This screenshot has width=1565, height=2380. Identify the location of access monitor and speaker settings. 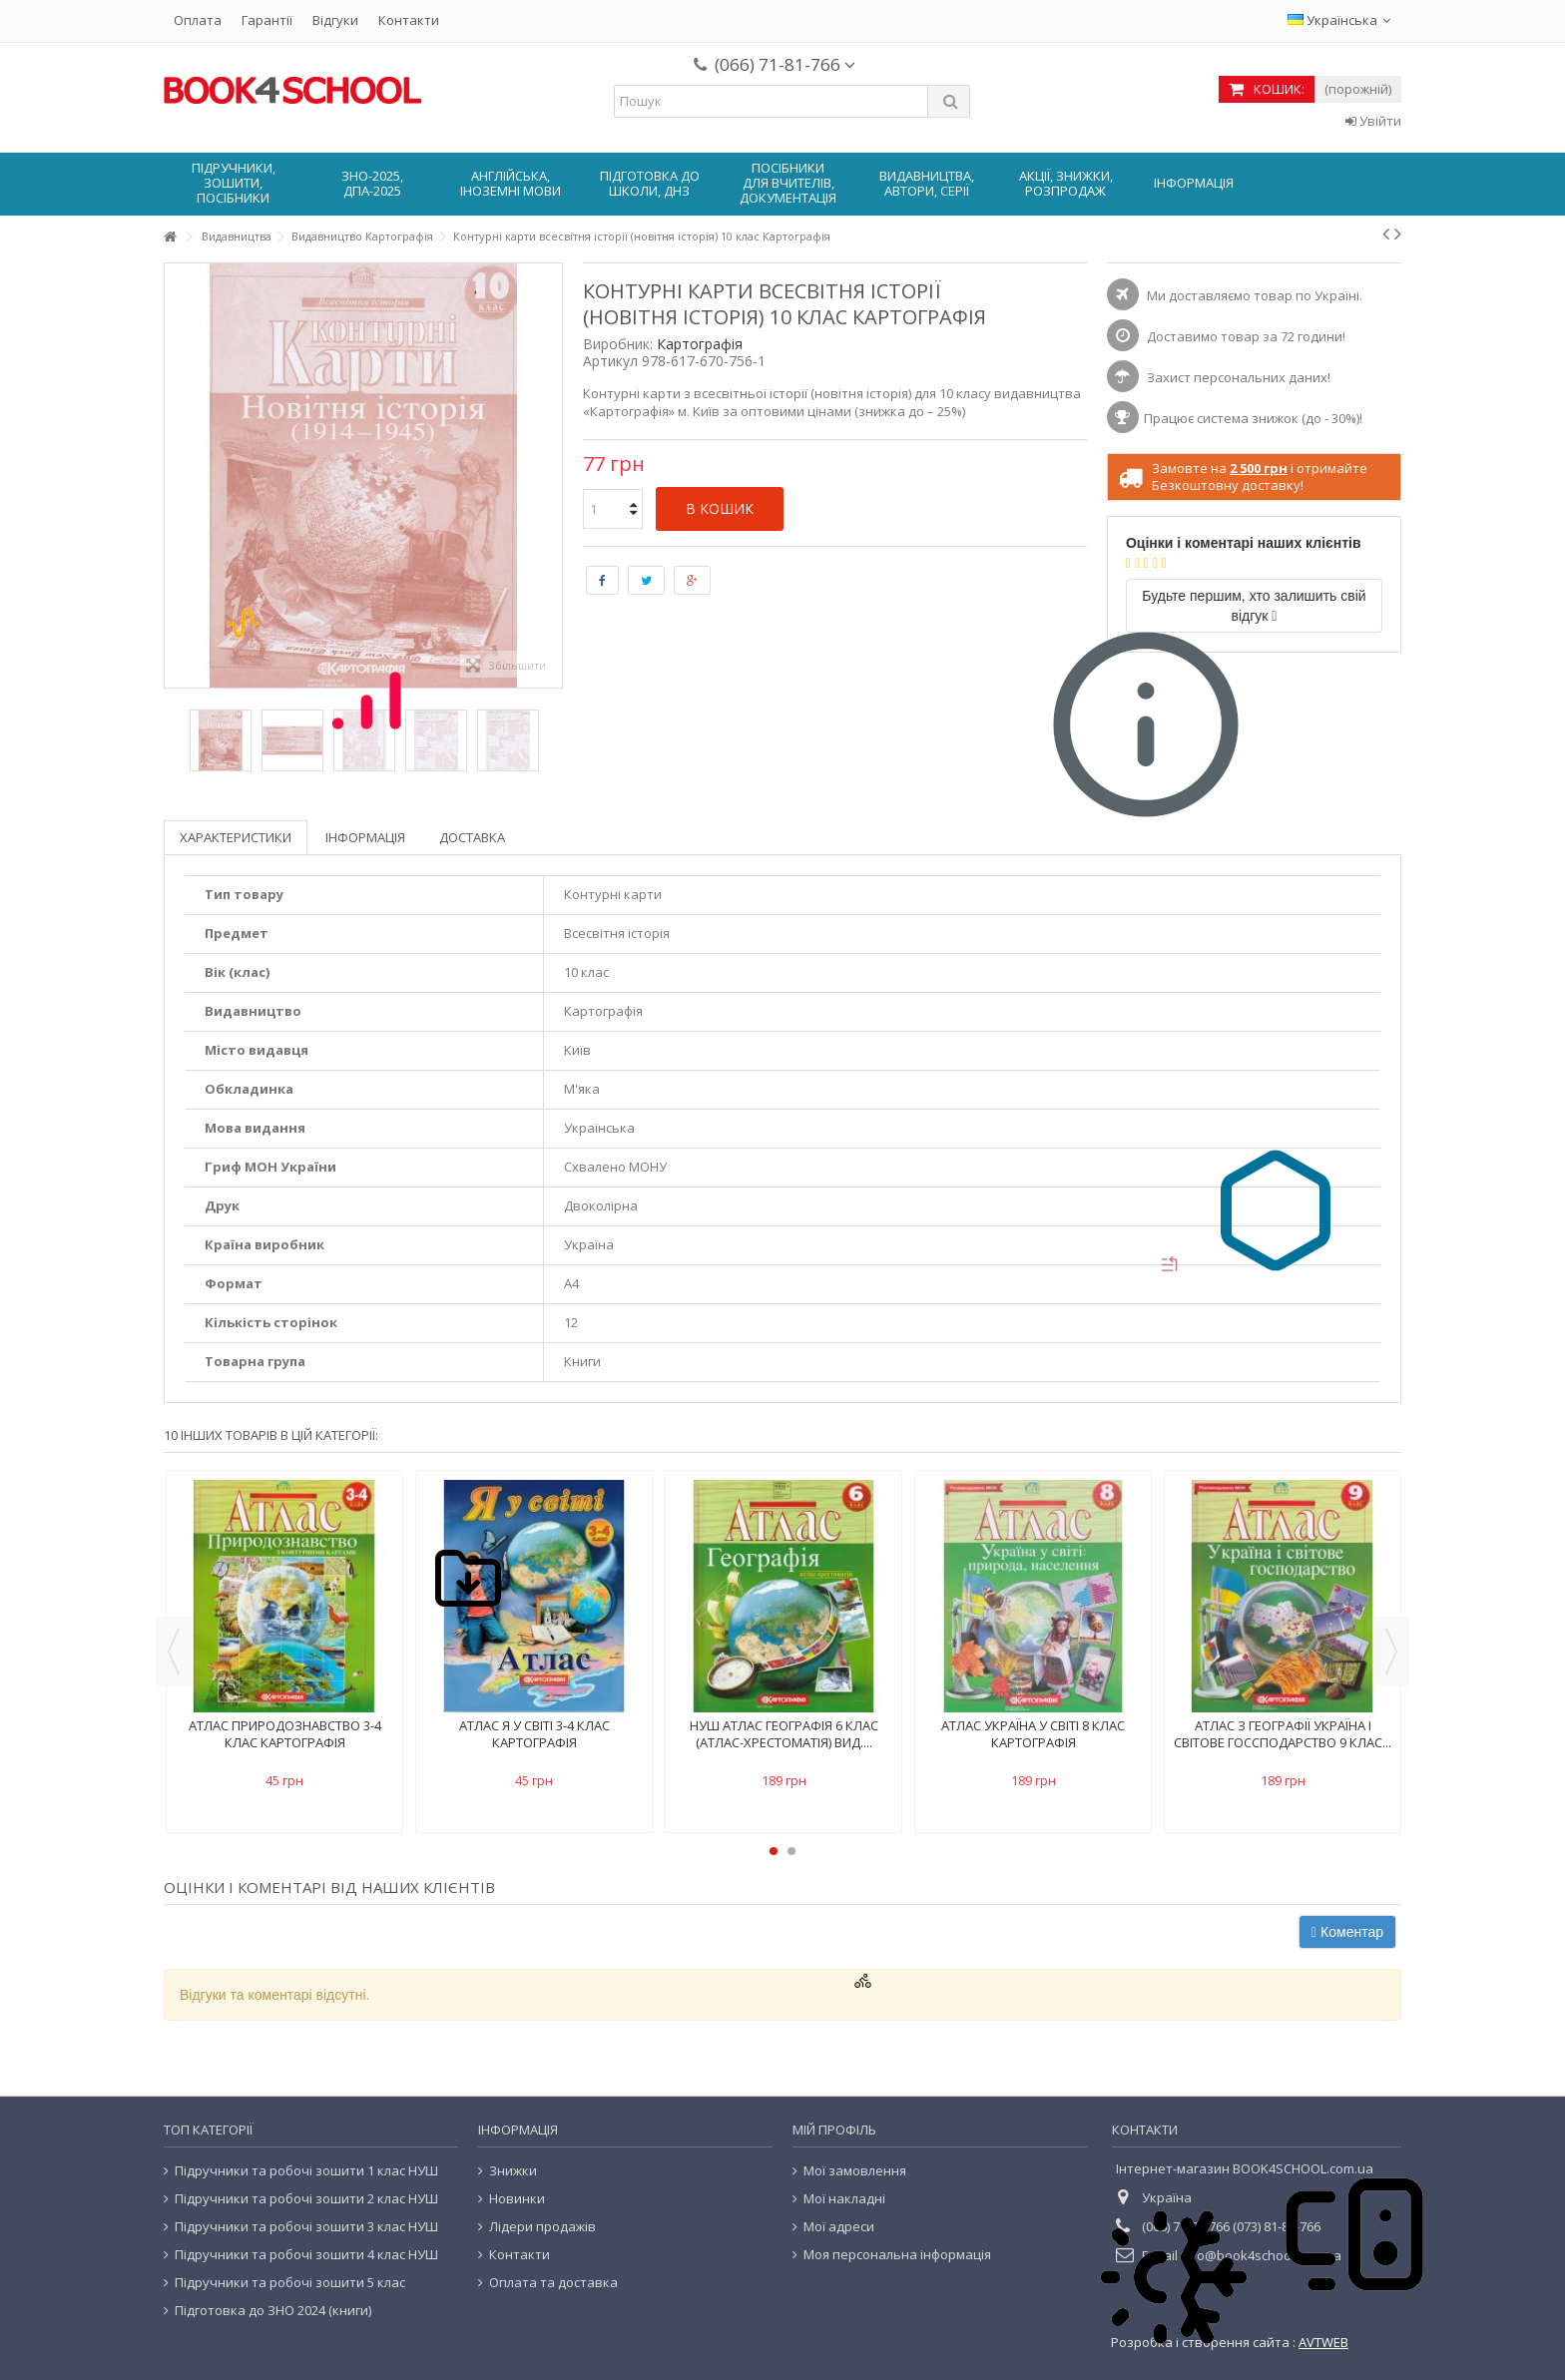
(1354, 2234).